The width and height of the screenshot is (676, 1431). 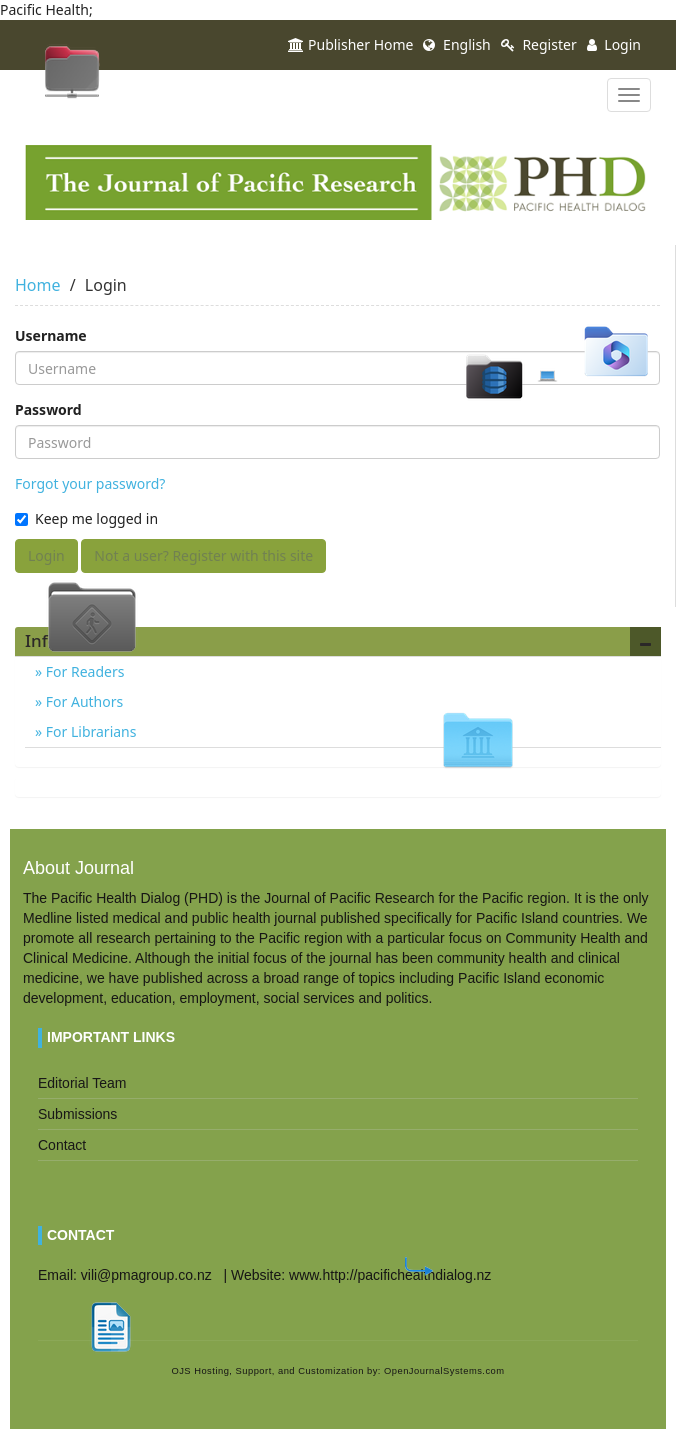 I want to click on access public or shared folder, so click(x=92, y=617).